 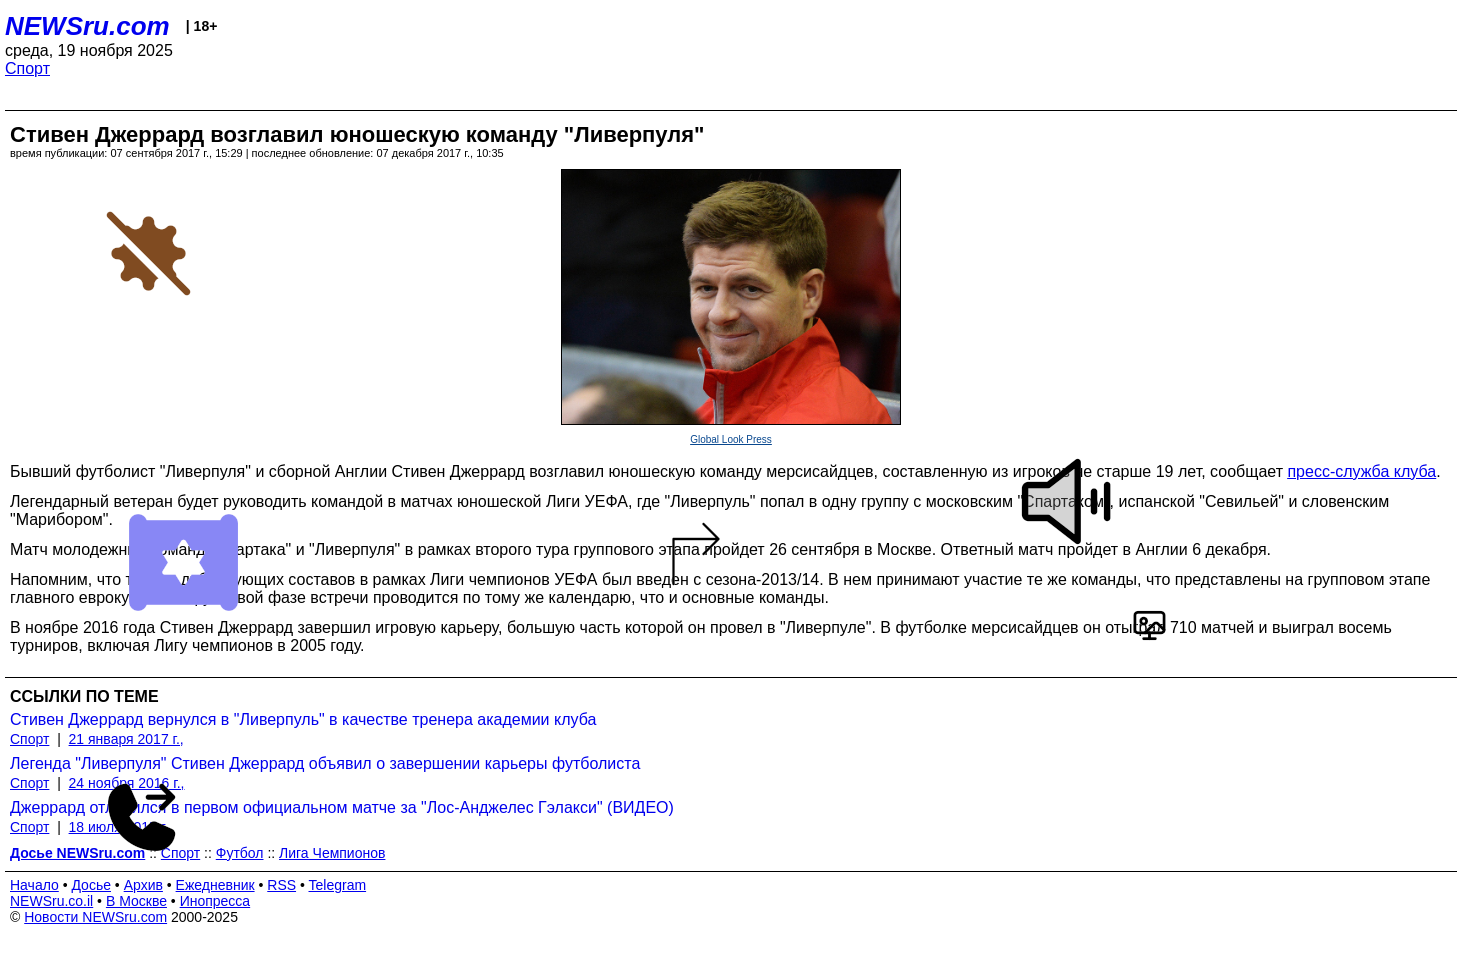 I want to click on change desktop wallpaper, so click(x=1149, y=625).